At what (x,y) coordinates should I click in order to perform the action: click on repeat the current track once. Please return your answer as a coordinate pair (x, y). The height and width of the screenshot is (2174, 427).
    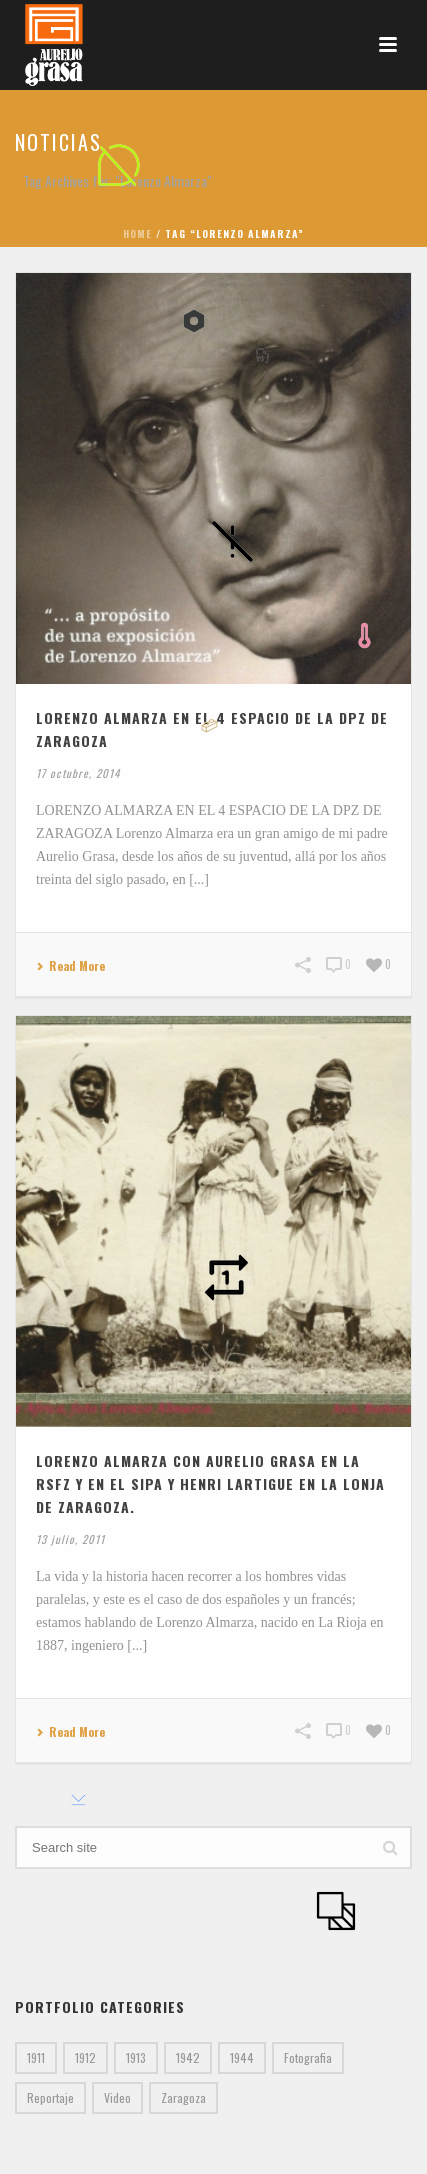
    Looking at the image, I should click on (226, 1277).